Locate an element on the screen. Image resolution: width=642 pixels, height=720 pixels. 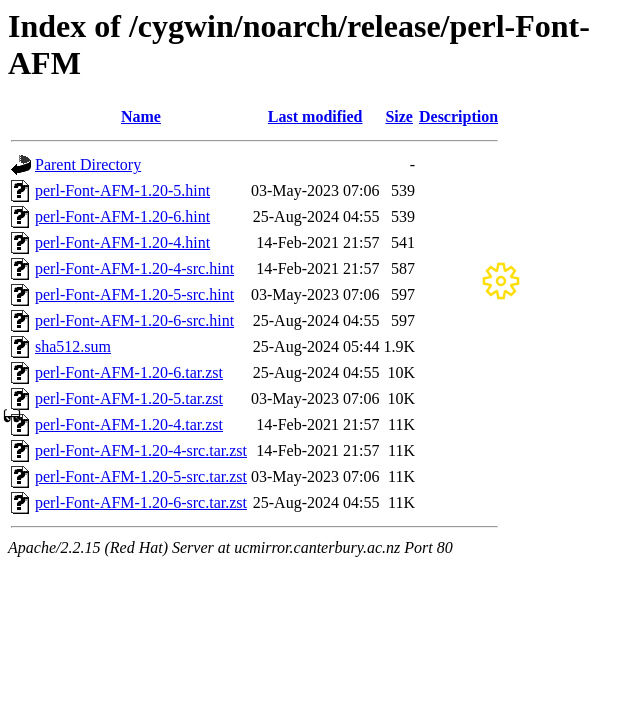
open settings or preferences is located at coordinates (501, 281).